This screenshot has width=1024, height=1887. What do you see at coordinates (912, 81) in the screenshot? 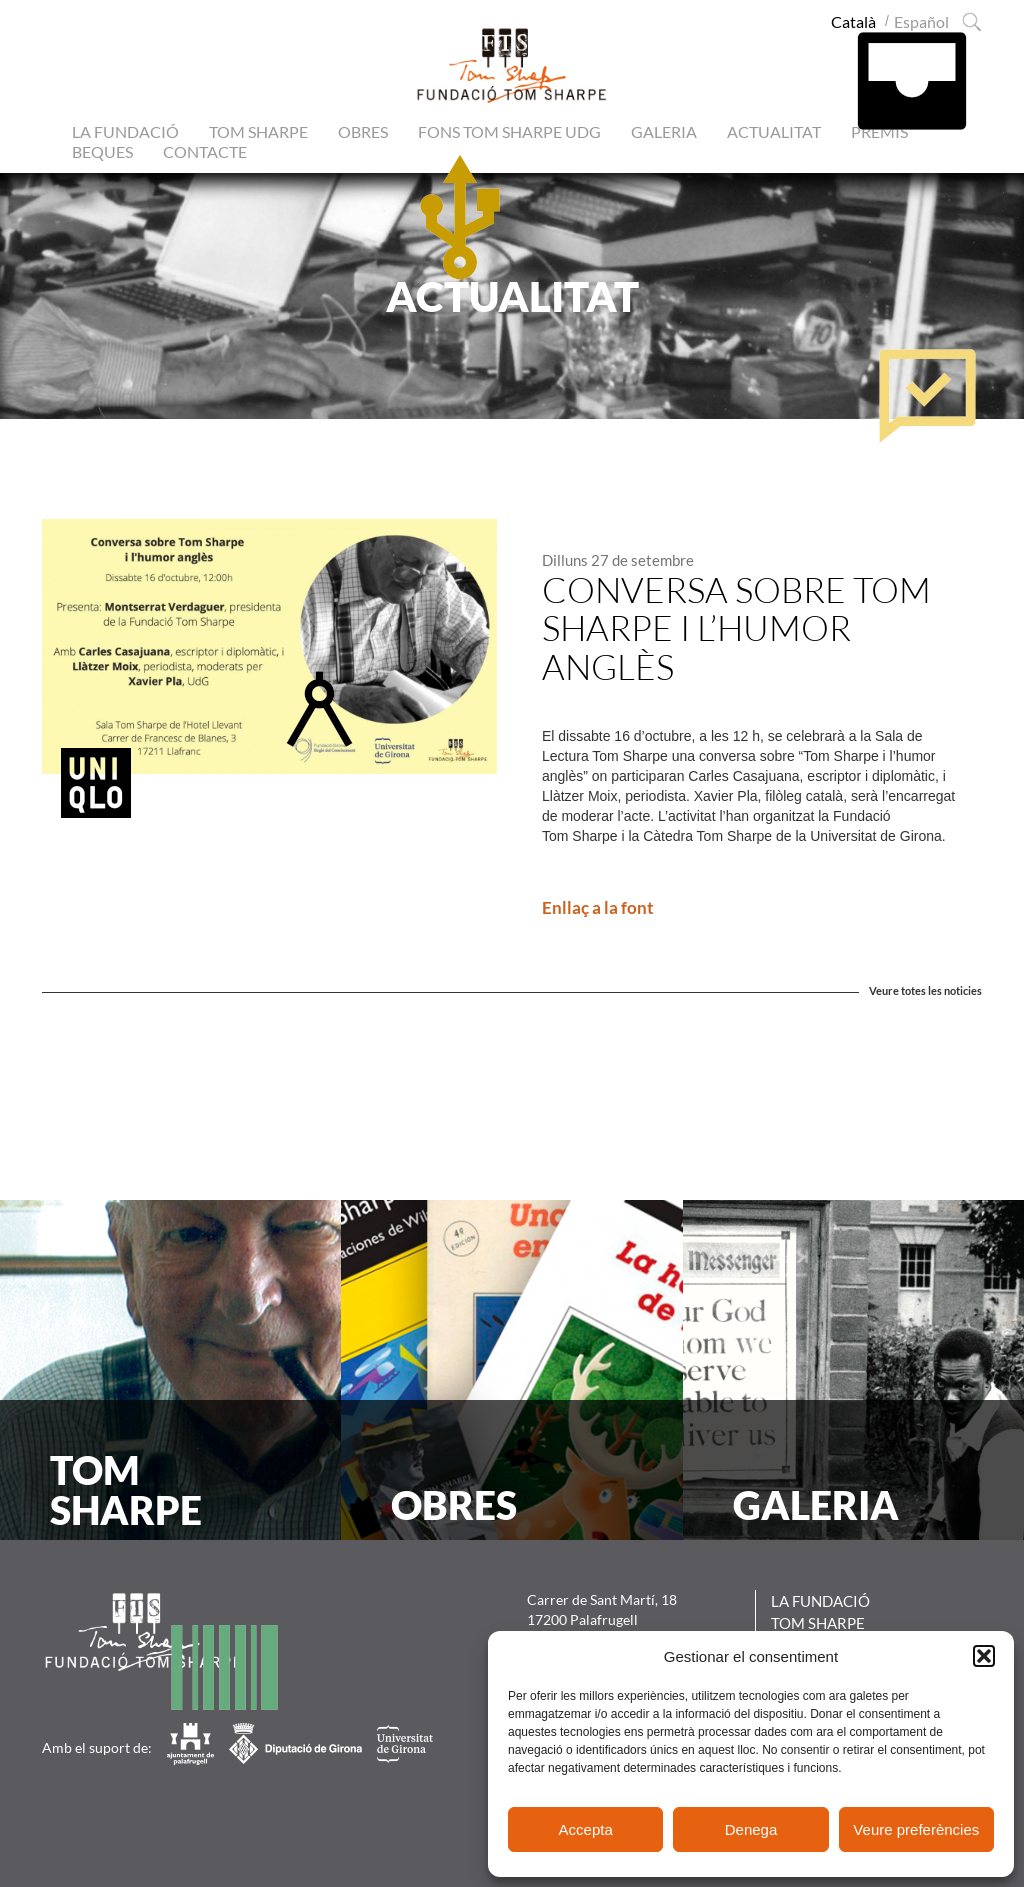
I see `view your inbox messages` at bounding box center [912, 81].